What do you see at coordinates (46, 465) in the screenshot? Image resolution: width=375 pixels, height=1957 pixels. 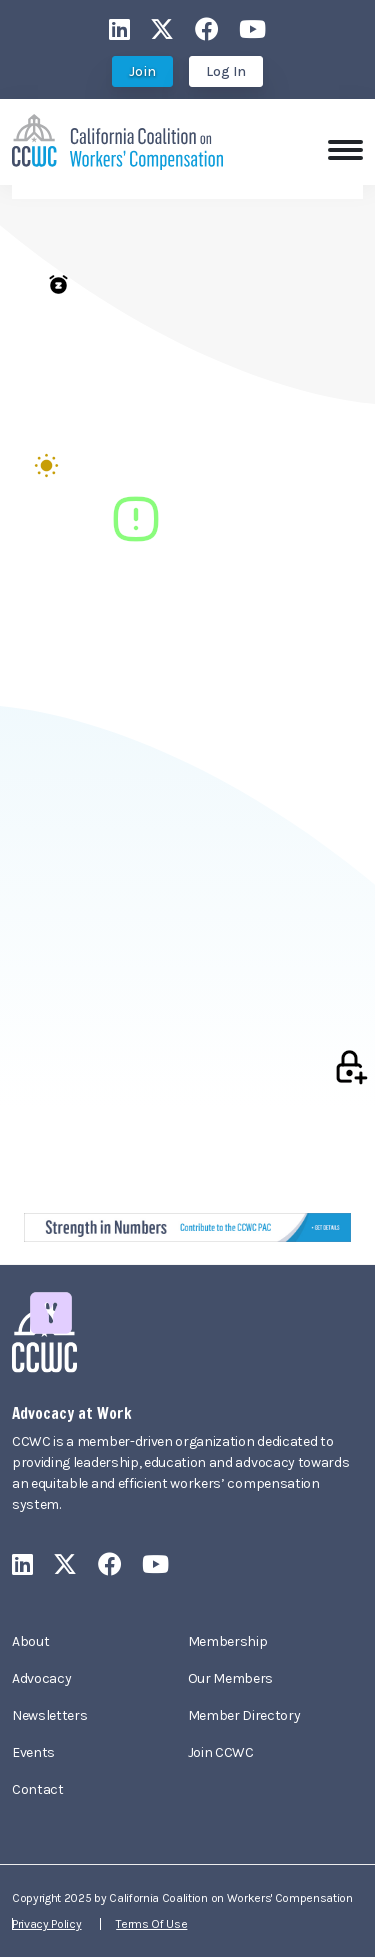 I see `decrease screen brightness` at bounding box center [46, 465].